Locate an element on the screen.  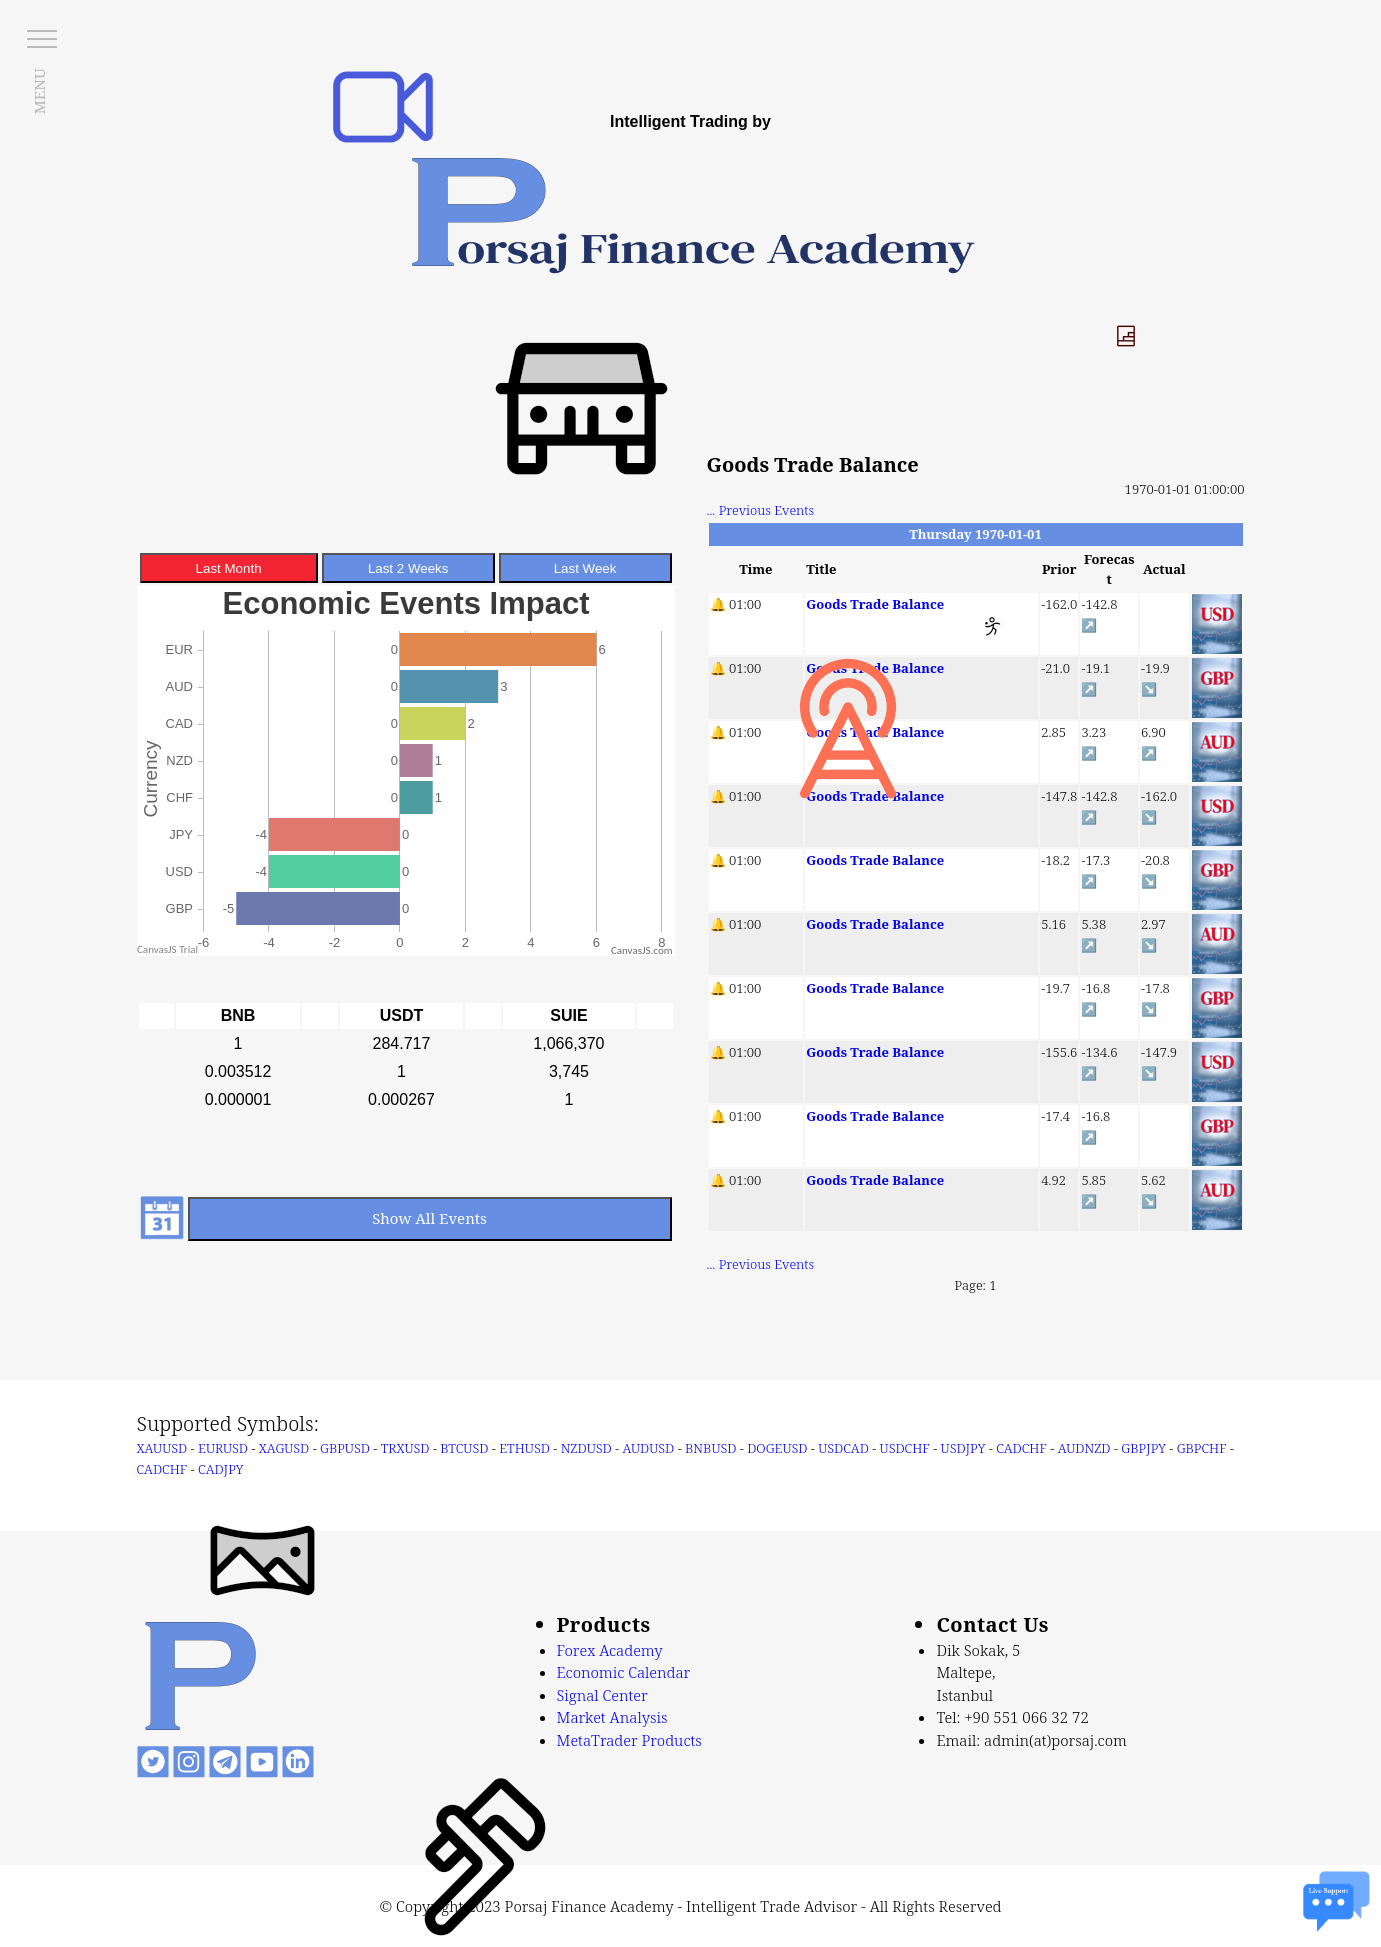
access throwing or toss-related activity is located at coordinates (992, 626).